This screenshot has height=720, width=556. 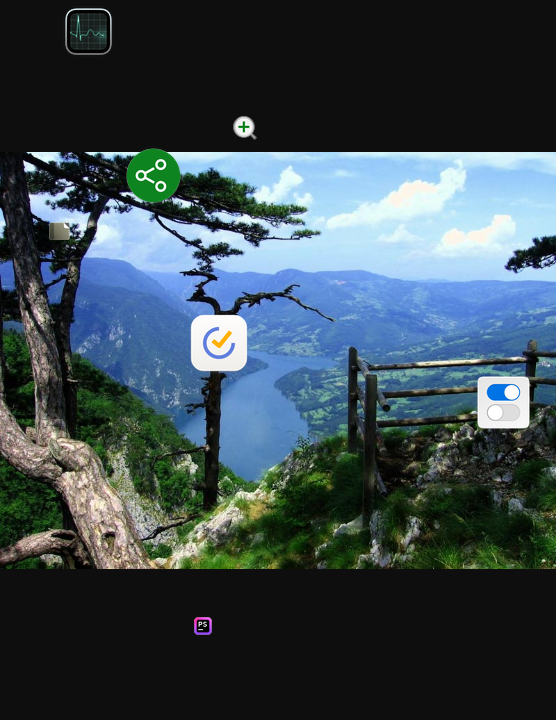 I want to click on open phpstorm ide, so click(x=203, y=626).